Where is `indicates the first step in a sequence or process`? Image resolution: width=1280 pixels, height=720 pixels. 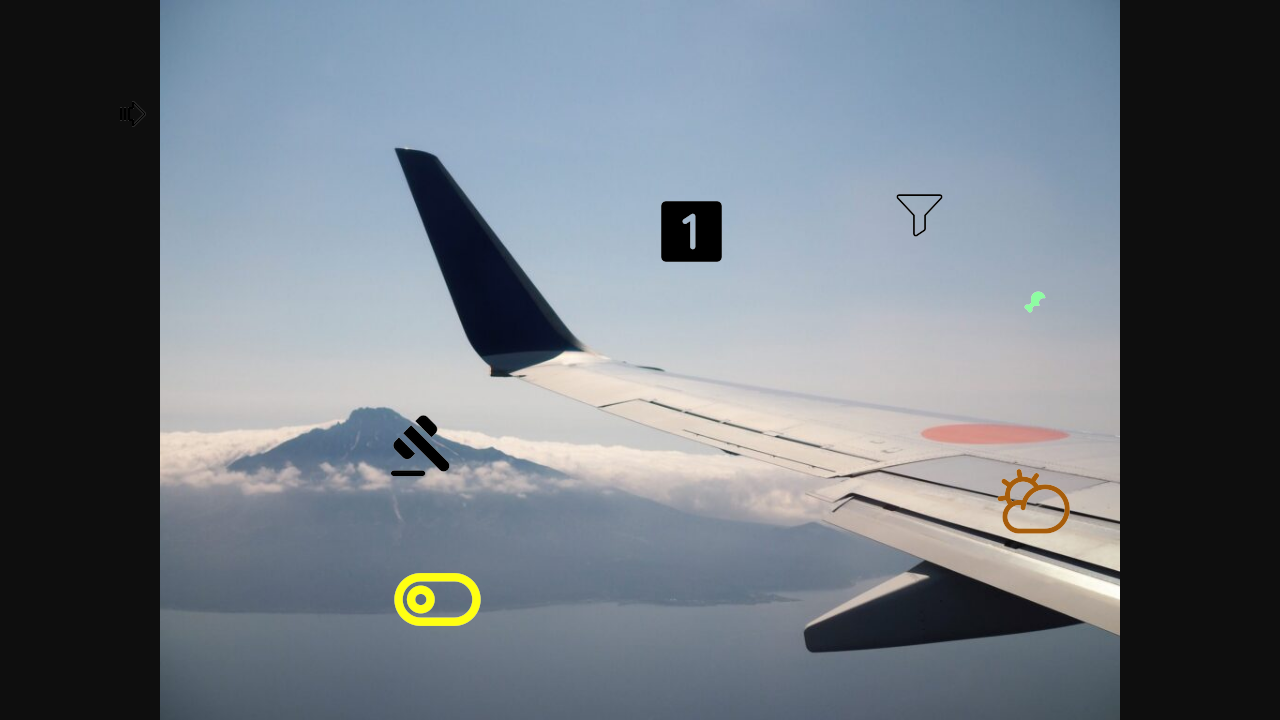 indicates the first step in a sequence or process is located at coordinates (691, 231).